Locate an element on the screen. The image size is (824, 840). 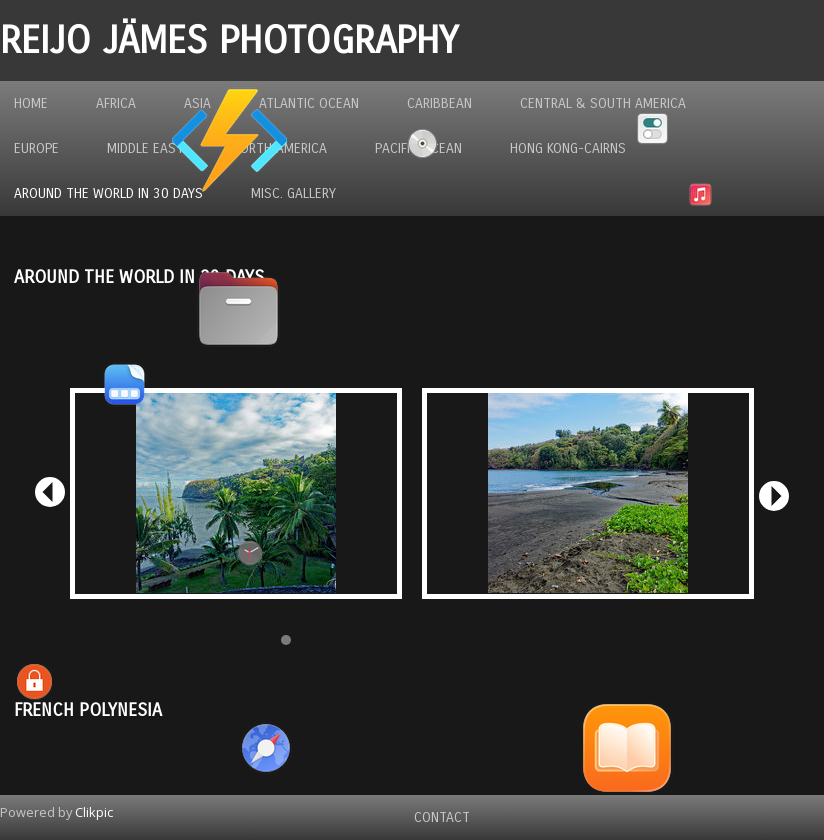
open the file manager application is located at coordinates (238, 308).